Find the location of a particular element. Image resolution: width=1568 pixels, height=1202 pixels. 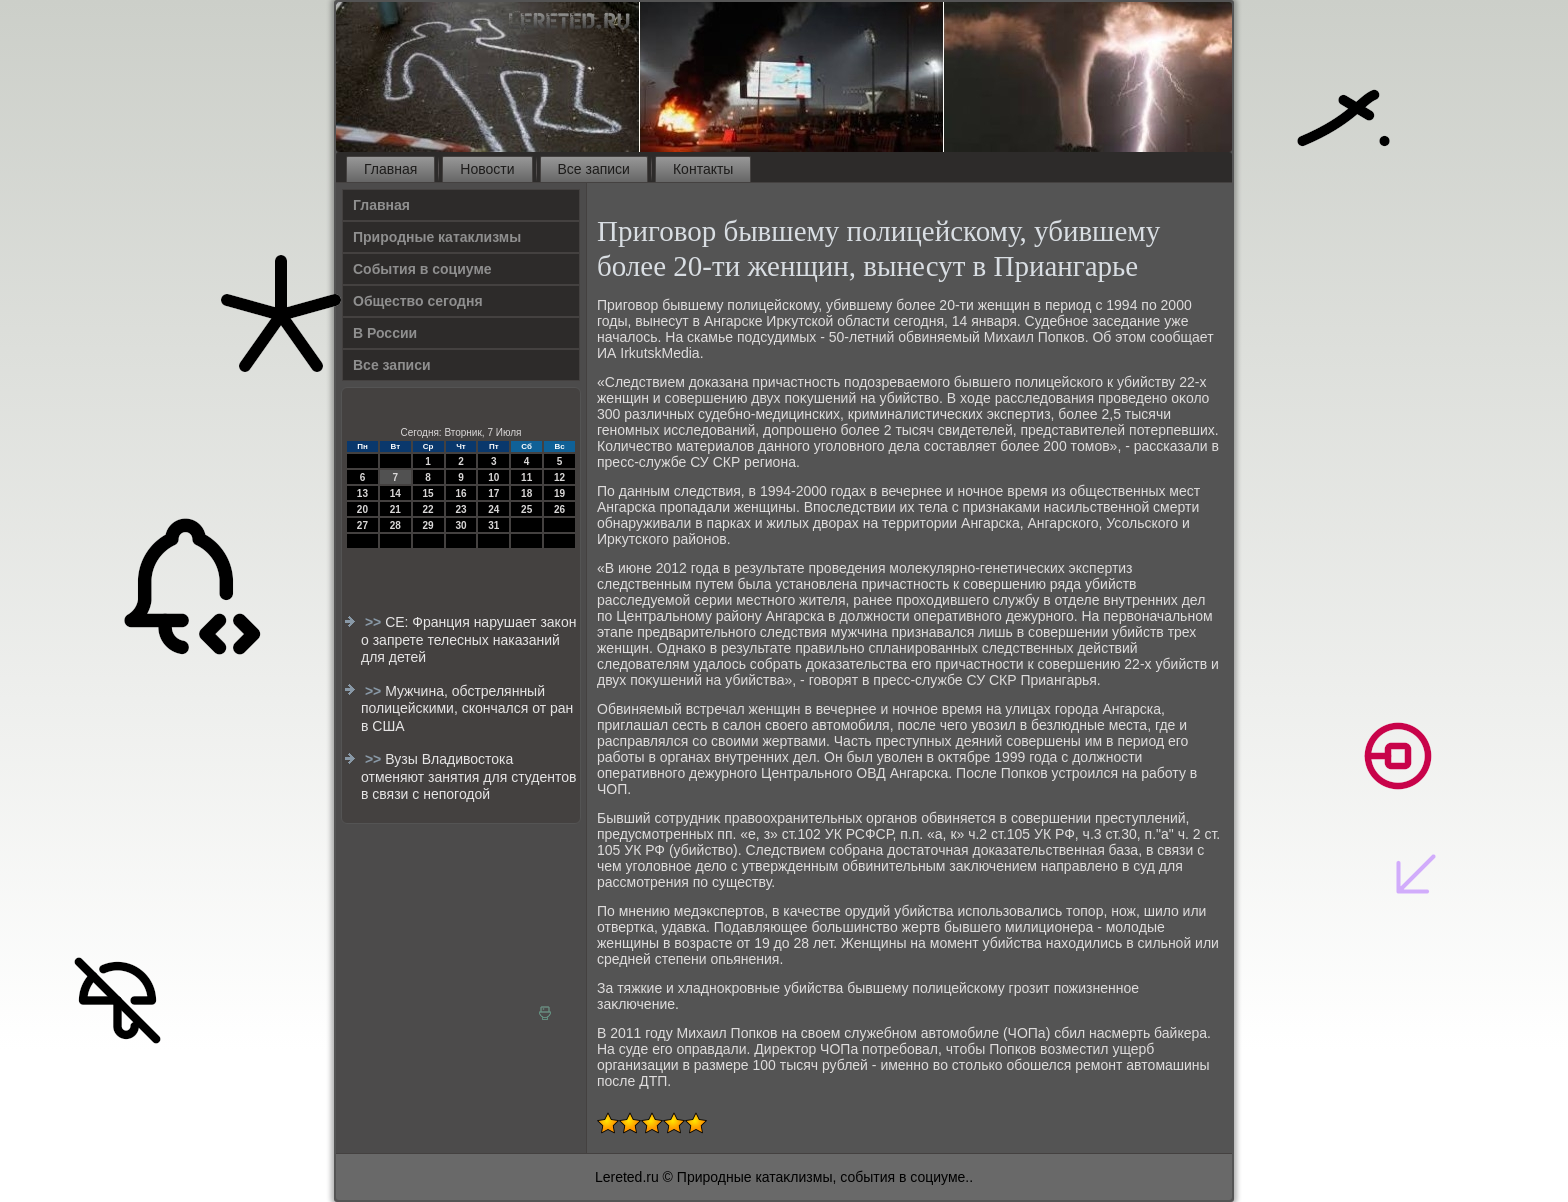

indicates a required field in a form is located at coordinates (281, 315).